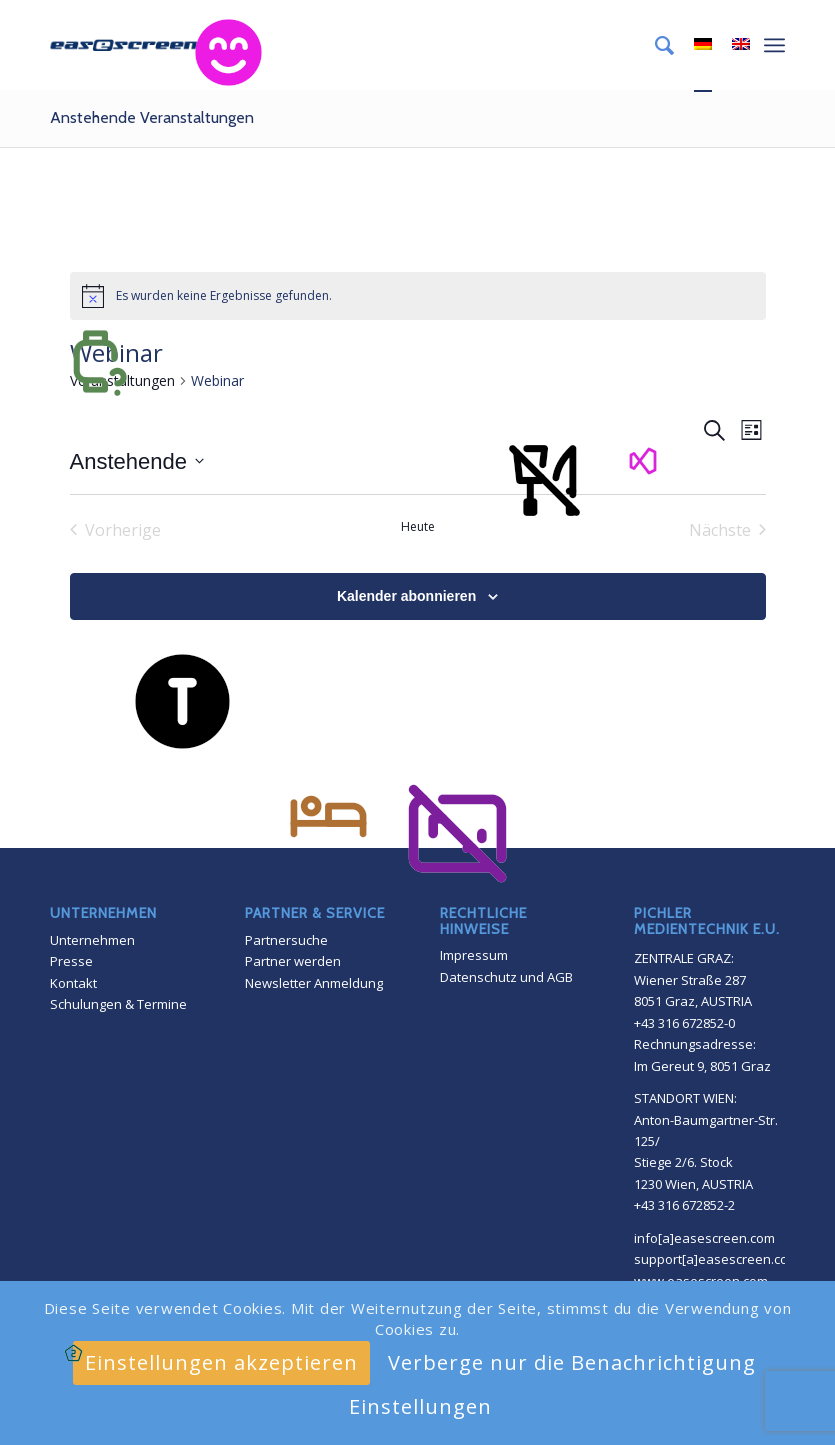  Describe the element at coordinates (182, 701) in the screenshot. I see `indicates text or typography settings` at that location.